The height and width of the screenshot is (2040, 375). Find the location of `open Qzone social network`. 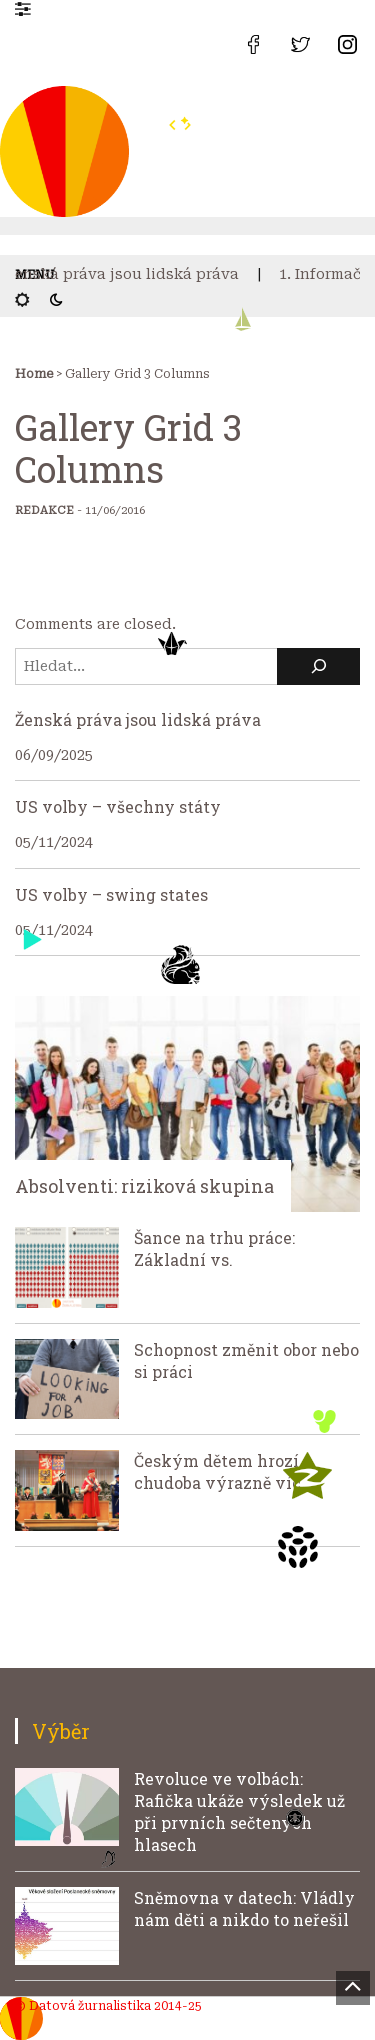

open Qzone social network is located at coordinates (307, 1475).